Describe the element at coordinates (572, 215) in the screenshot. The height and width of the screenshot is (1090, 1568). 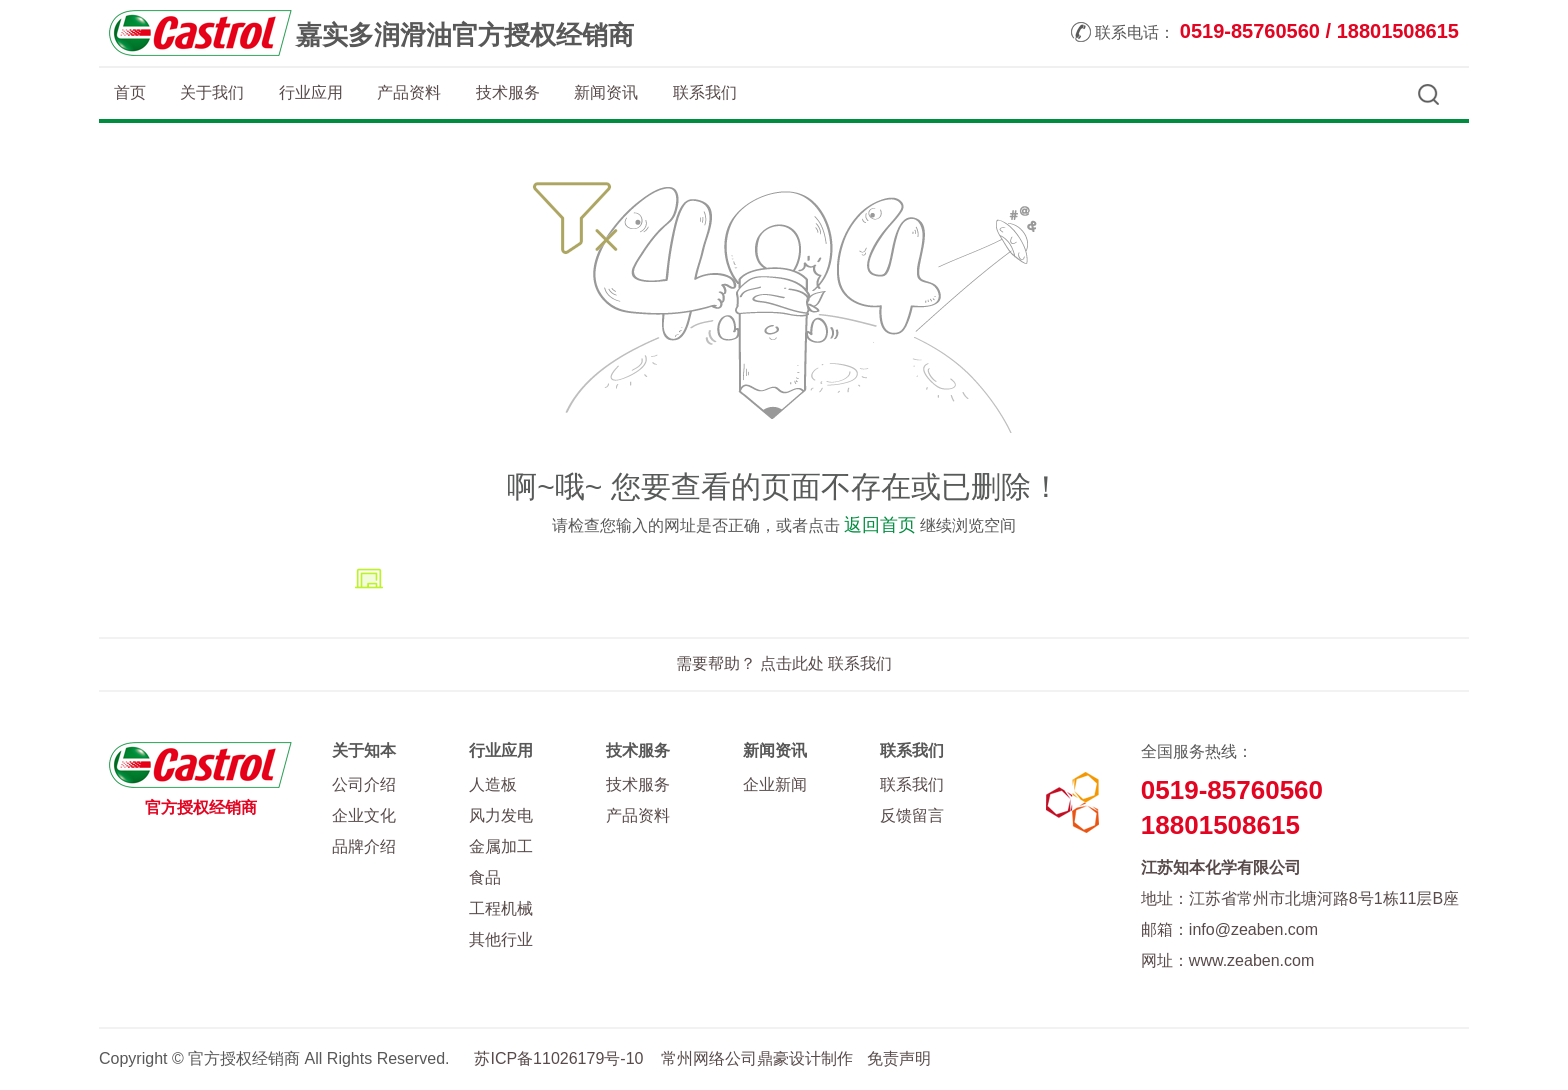
I see `clear all filters` at that location.